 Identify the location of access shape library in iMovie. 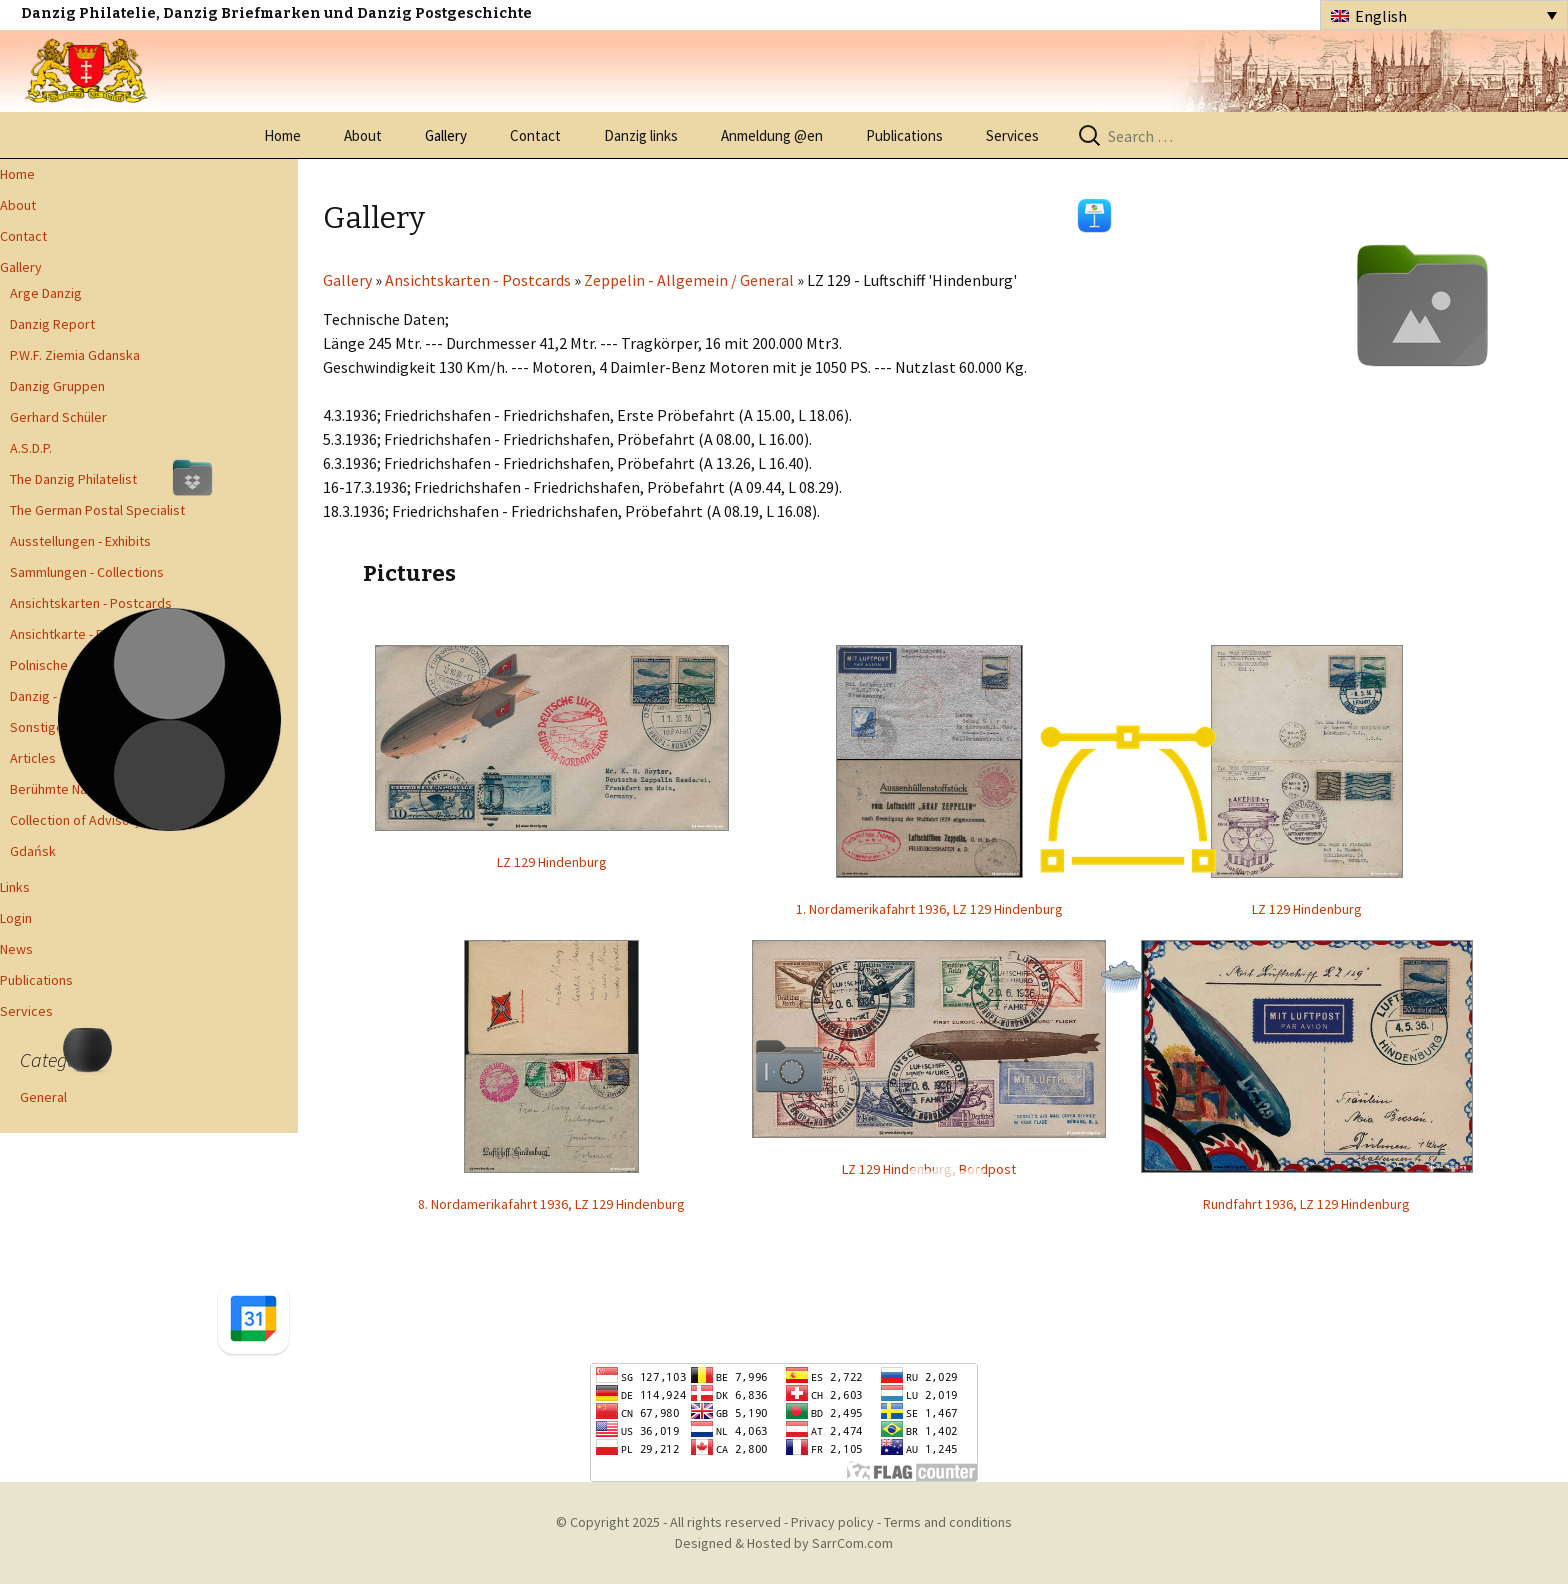
(1128, 799).